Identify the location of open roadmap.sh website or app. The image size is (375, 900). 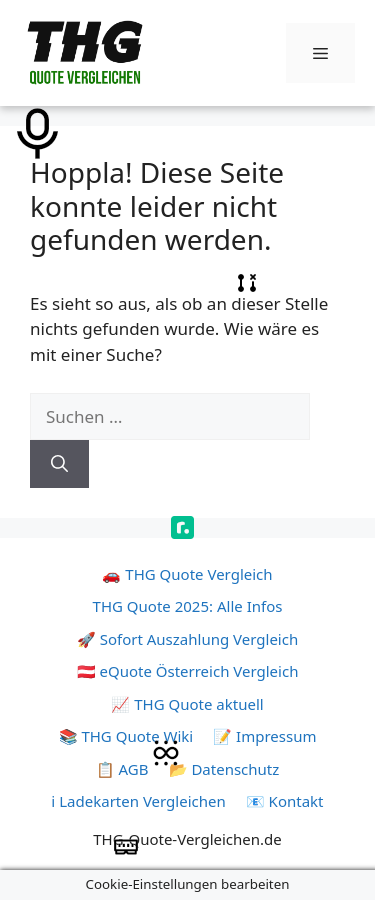
(182, 527).